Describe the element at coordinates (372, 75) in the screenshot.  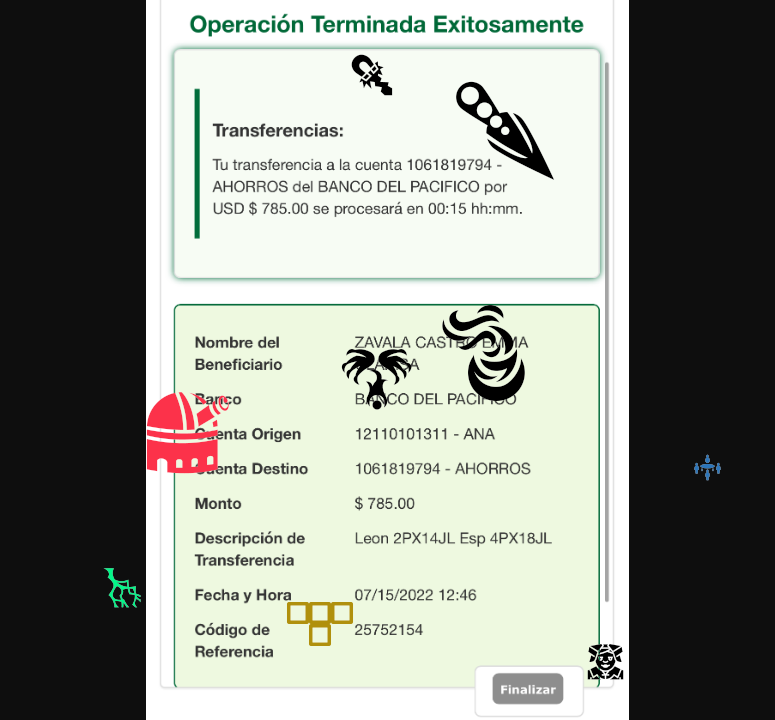
I see `activate magnetic pulse ability` at that location.